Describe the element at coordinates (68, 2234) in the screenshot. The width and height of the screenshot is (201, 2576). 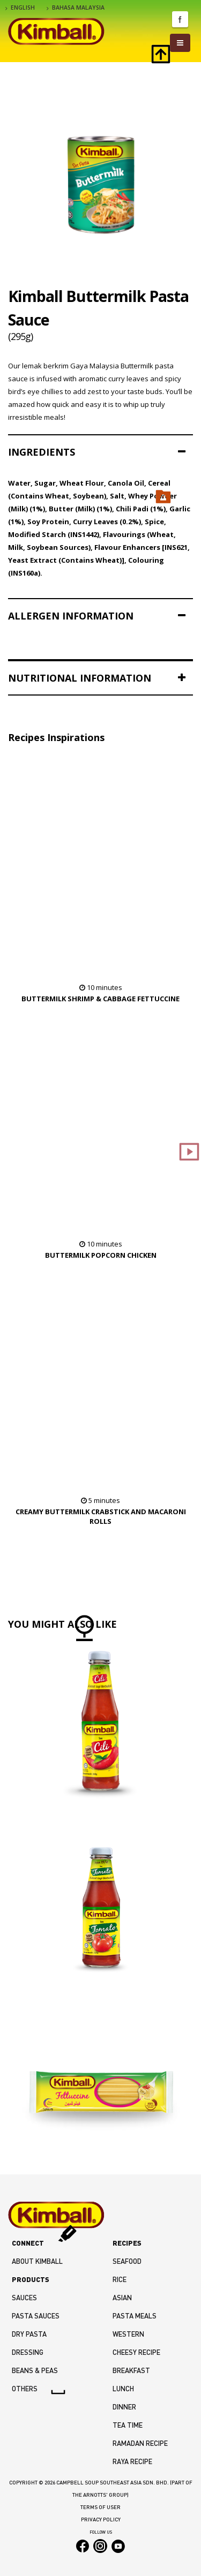
I see `highlight or mark up text` at that location.